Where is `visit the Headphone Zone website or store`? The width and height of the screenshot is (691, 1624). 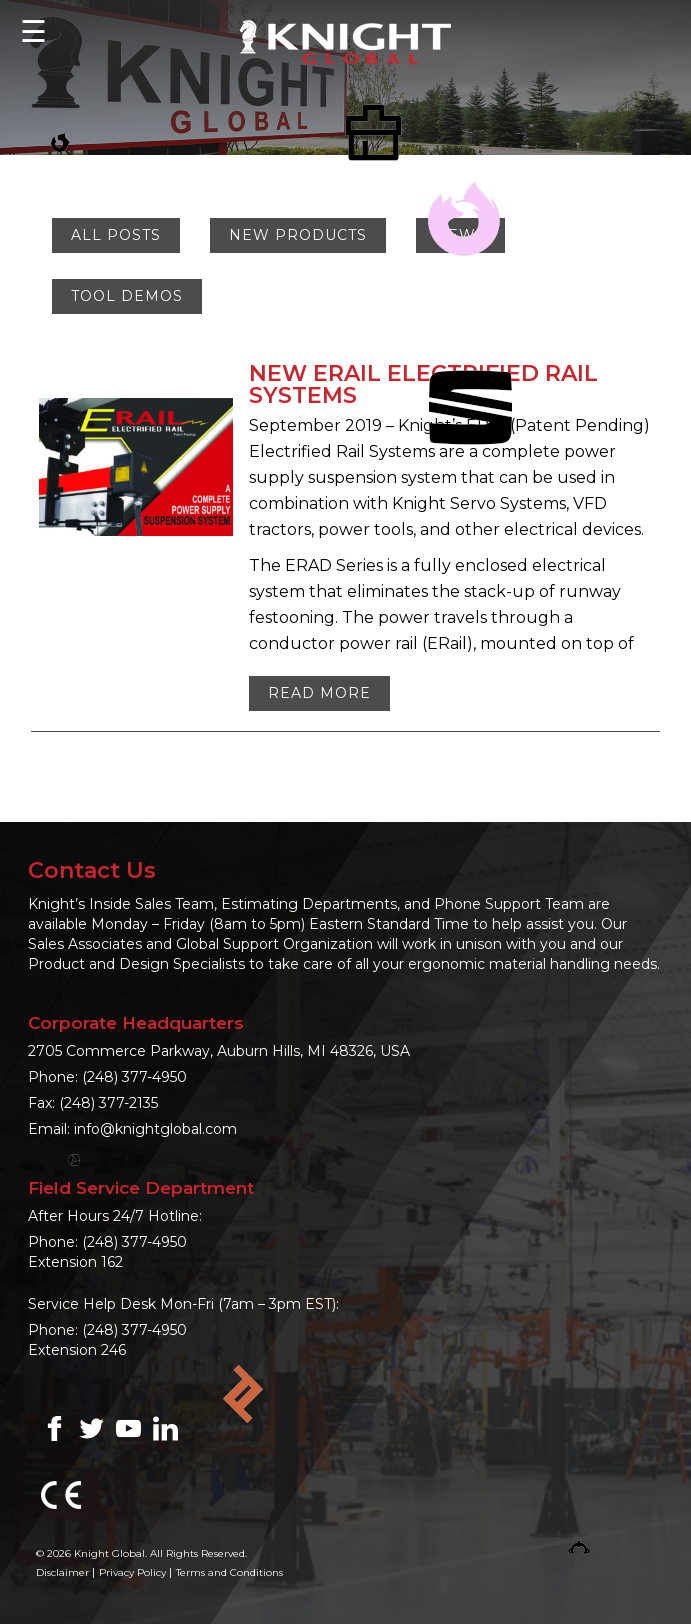
visit the Headphone Zone website or store is located at coordinates (60, 142).